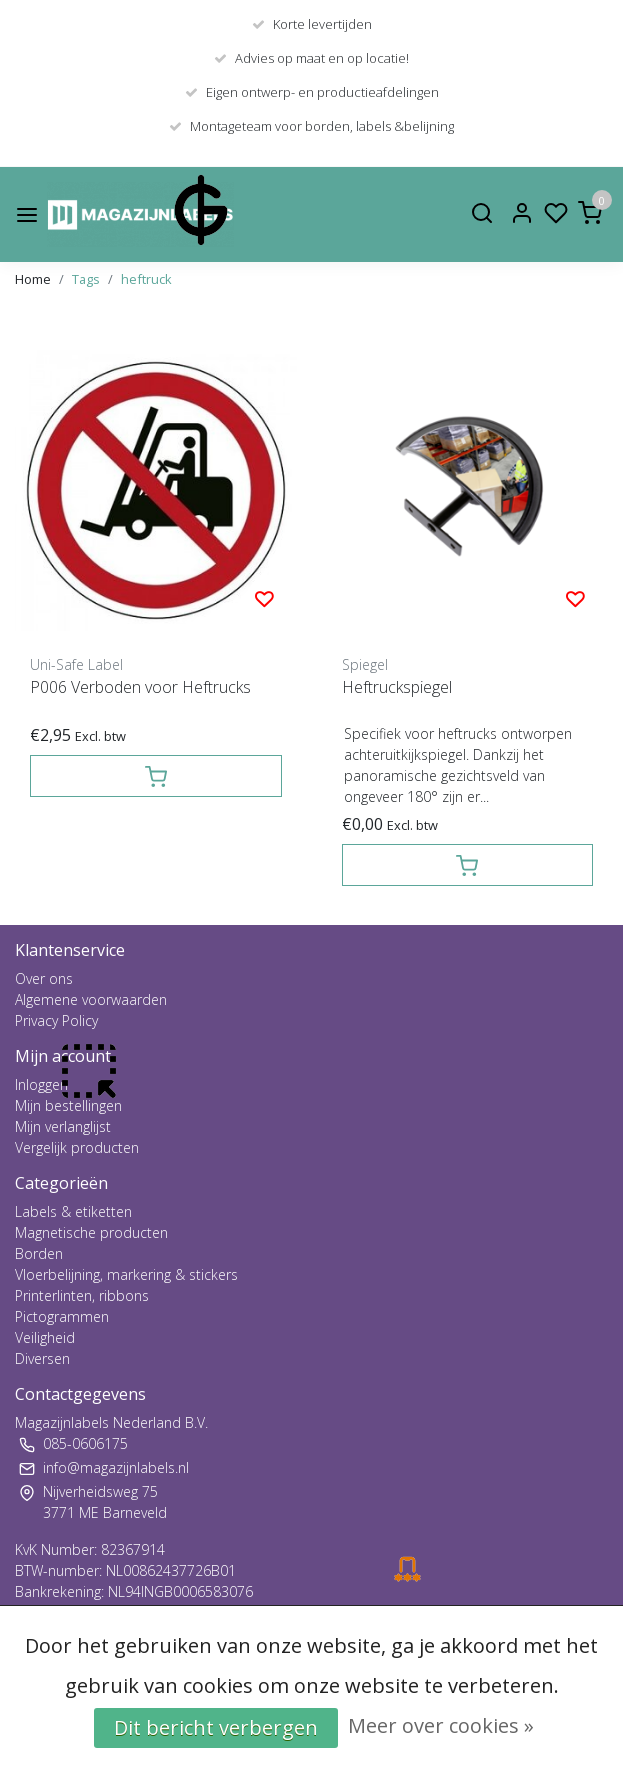 The image size is (623, 1768). I want to click on draw a selection area, so click(89, 1071).